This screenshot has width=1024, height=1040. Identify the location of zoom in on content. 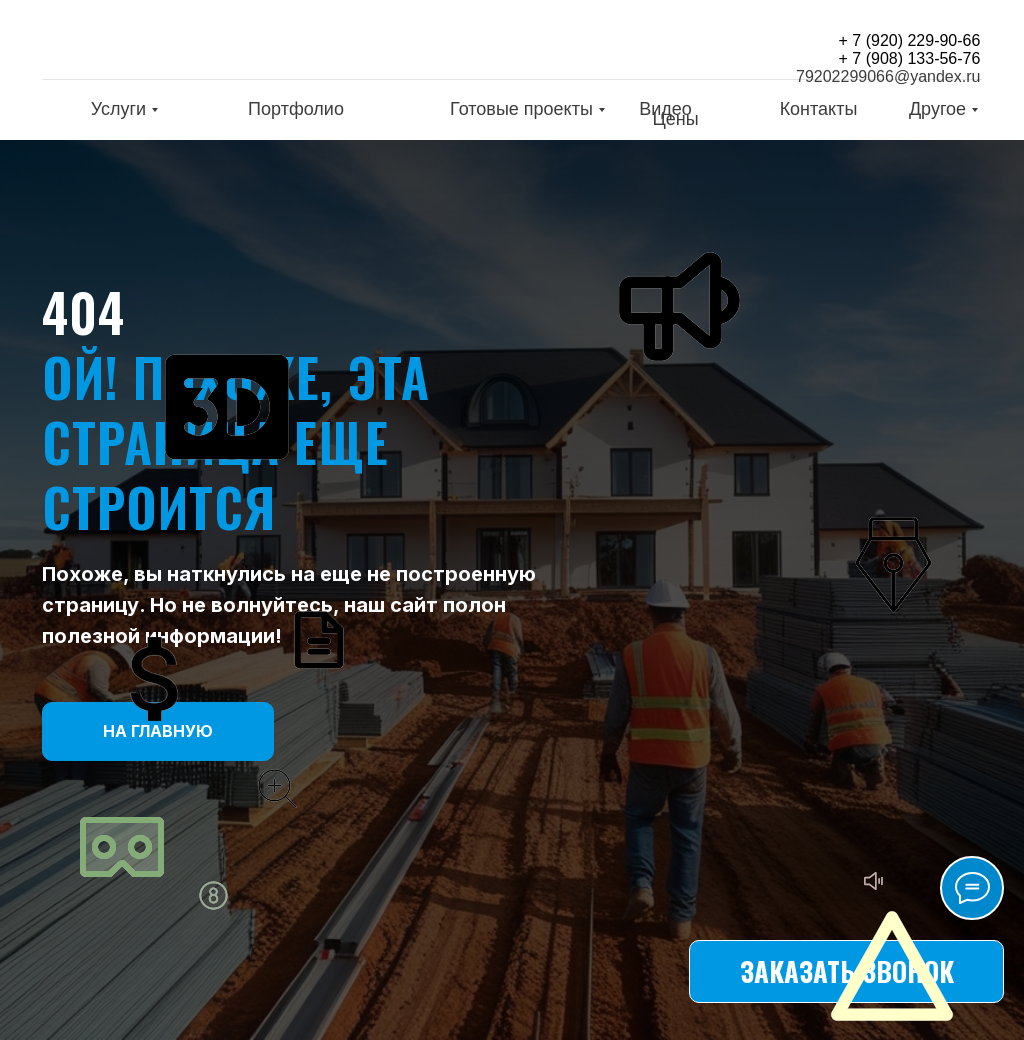
(277, 788).